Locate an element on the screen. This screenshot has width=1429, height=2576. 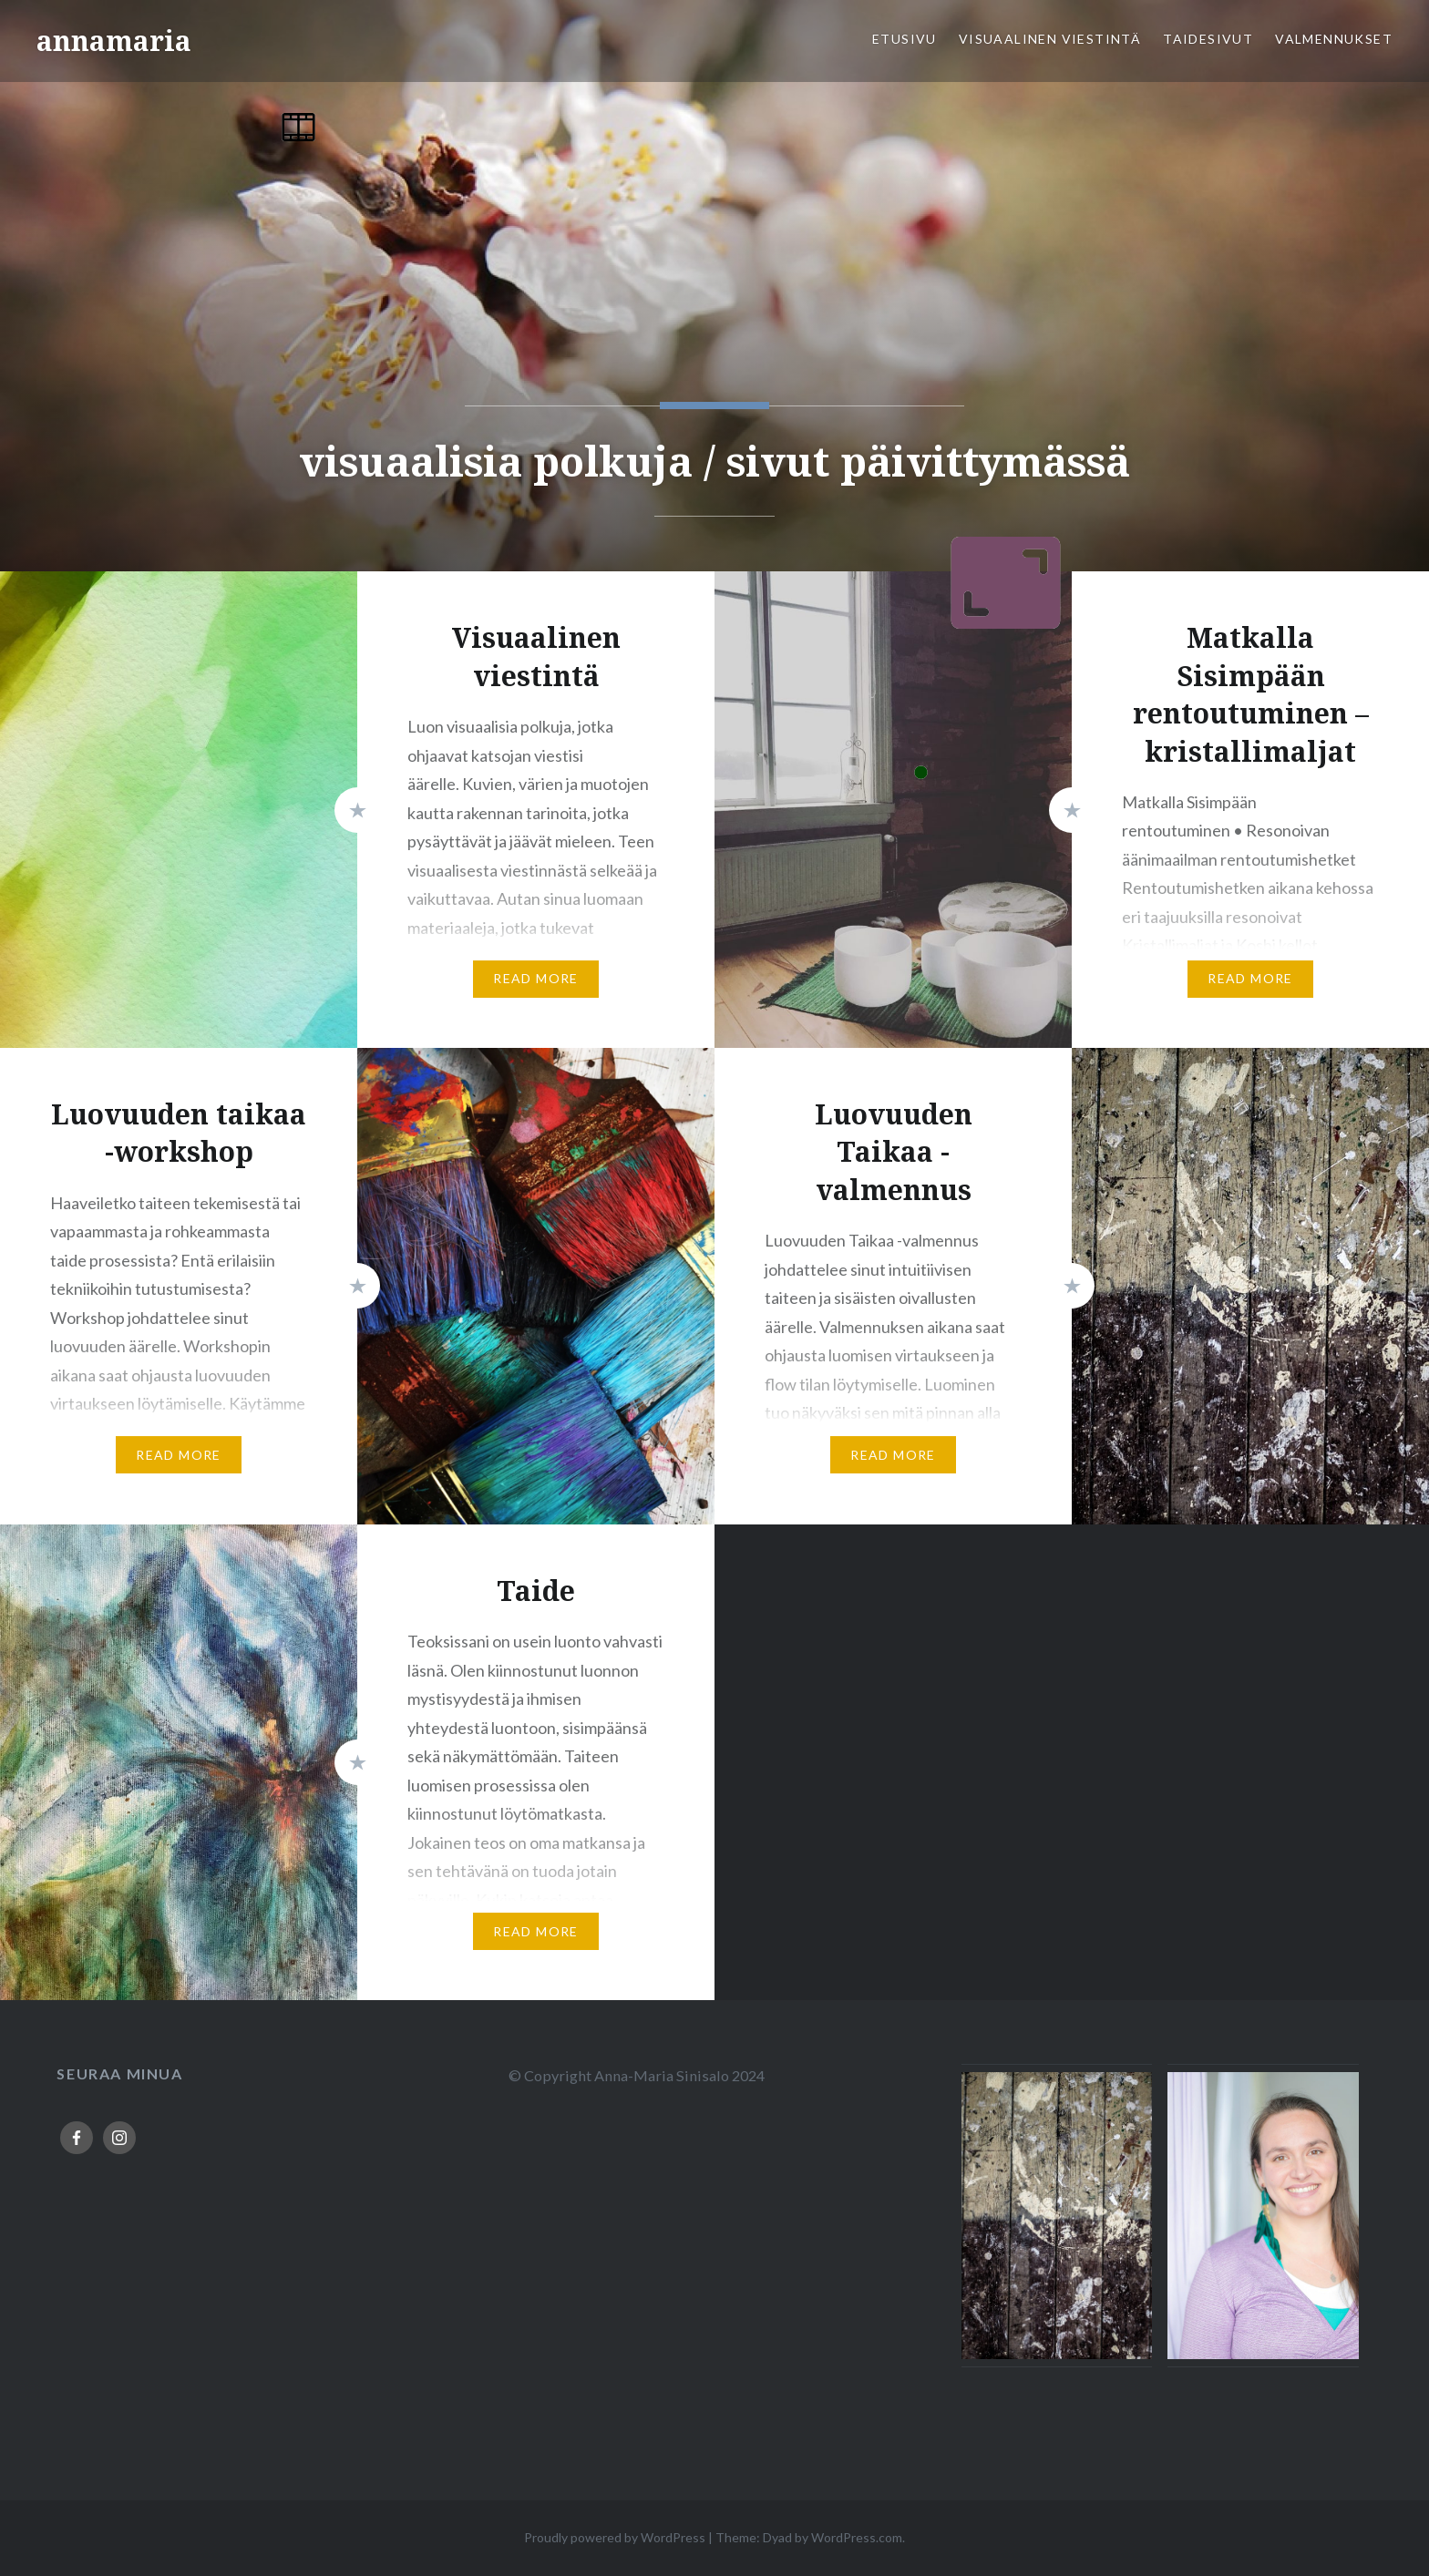
enter fullscreen mode is located at coordinates (1005, 582).